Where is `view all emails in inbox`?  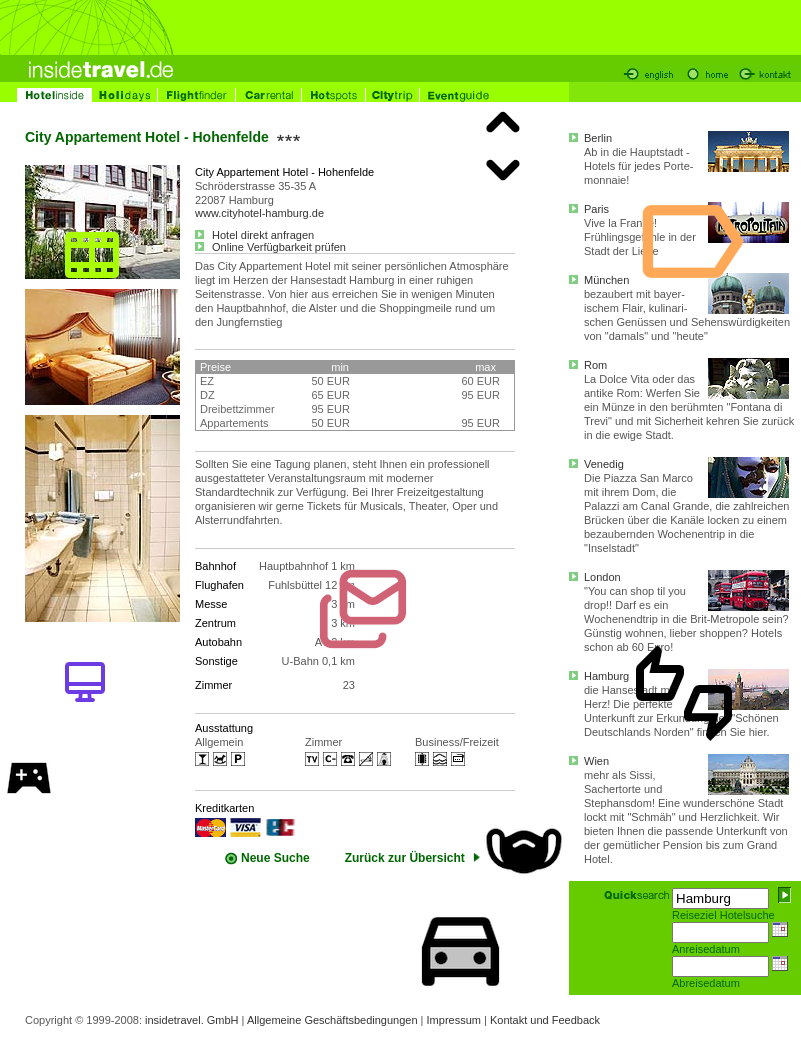 view all emails in inbox is located at coordinates (363, 609).